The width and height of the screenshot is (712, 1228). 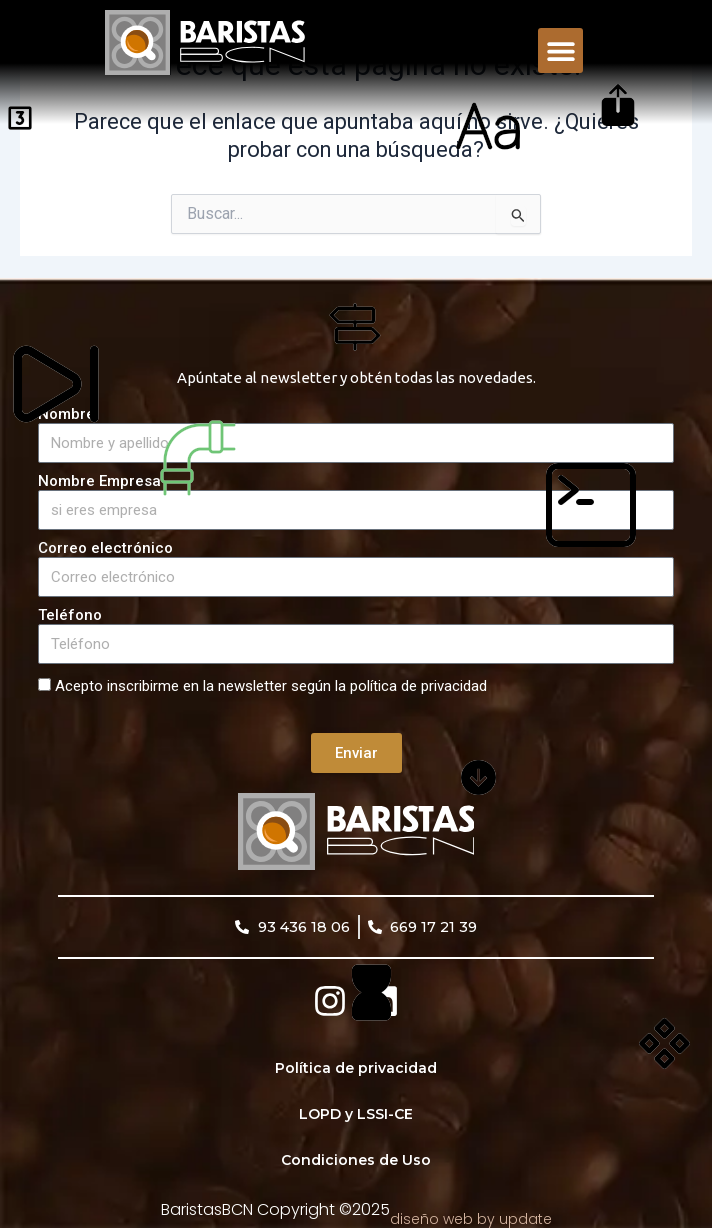 I want to click on indicates loading or processing in progress, so click(x=371, y=992).